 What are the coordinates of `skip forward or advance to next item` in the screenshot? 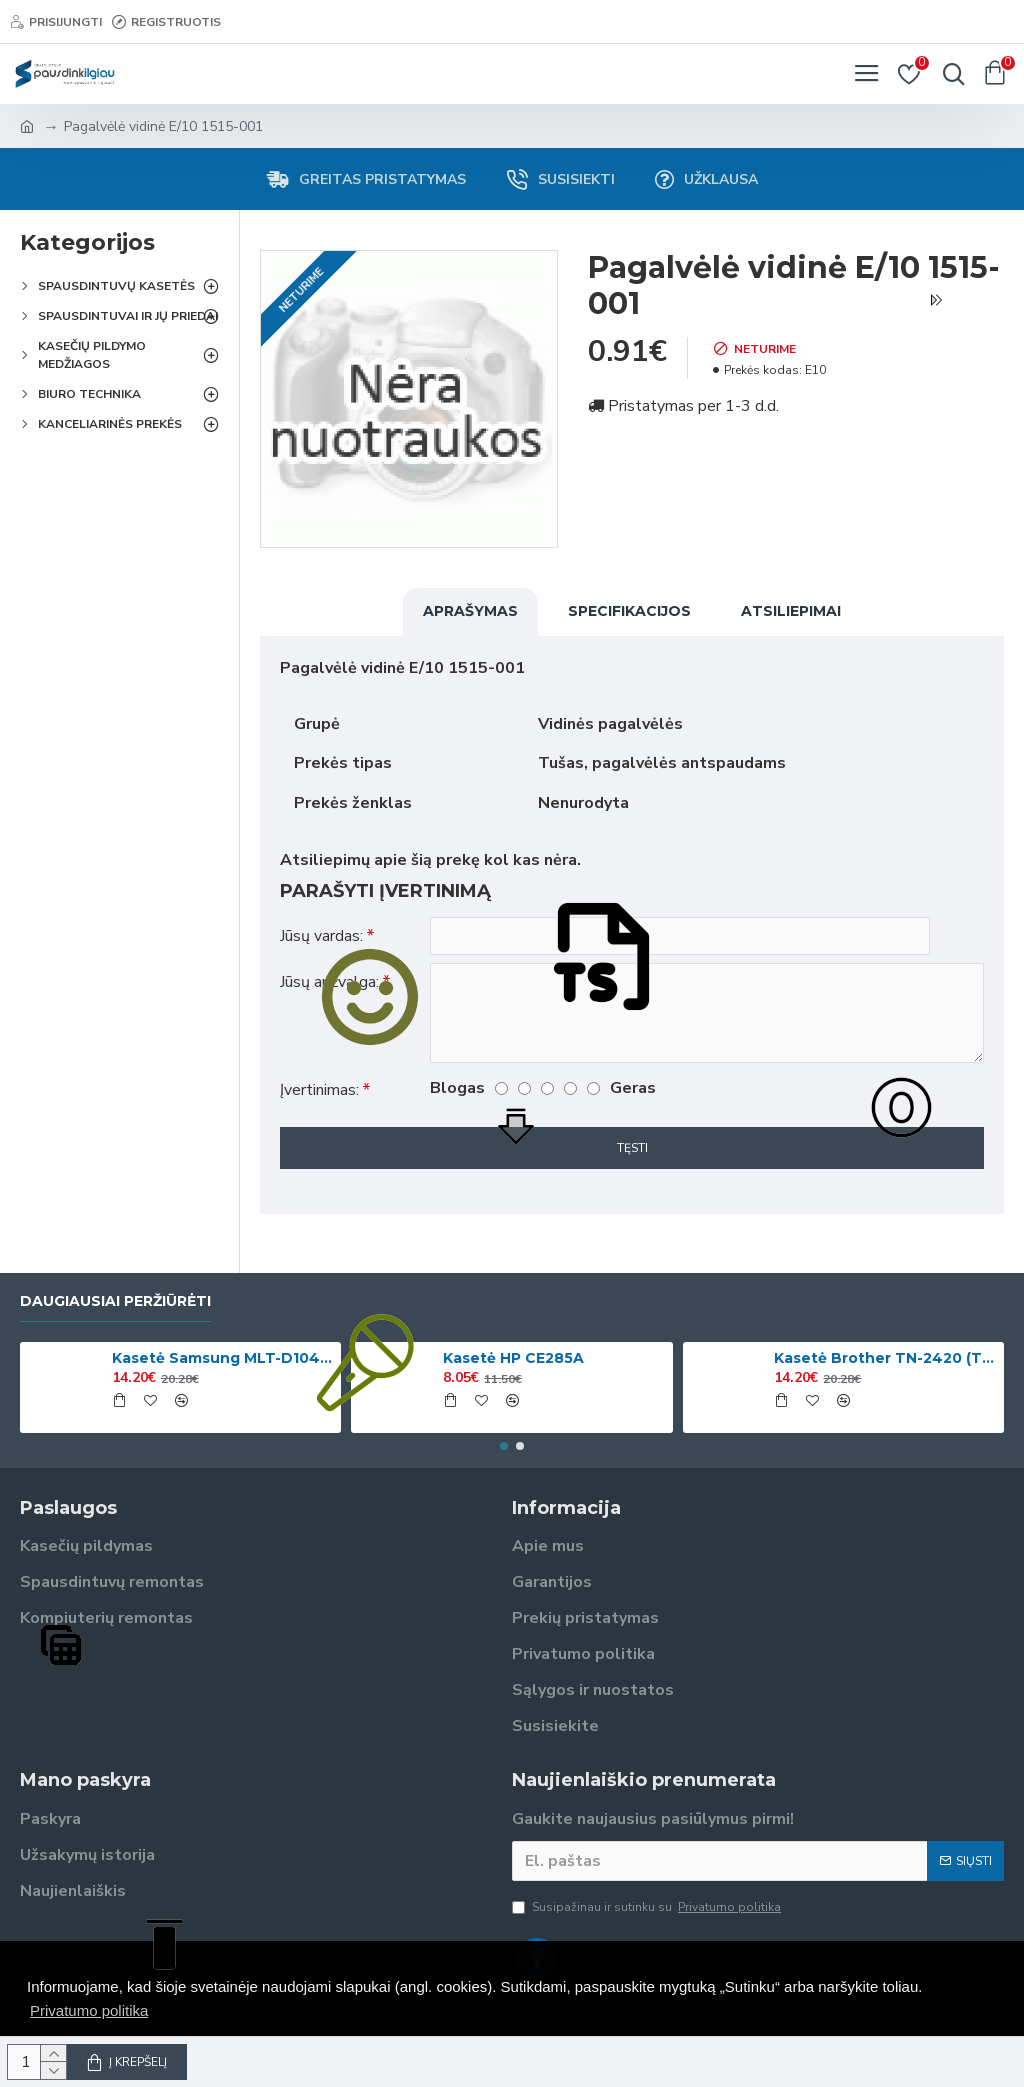 It's located at (936, 300).